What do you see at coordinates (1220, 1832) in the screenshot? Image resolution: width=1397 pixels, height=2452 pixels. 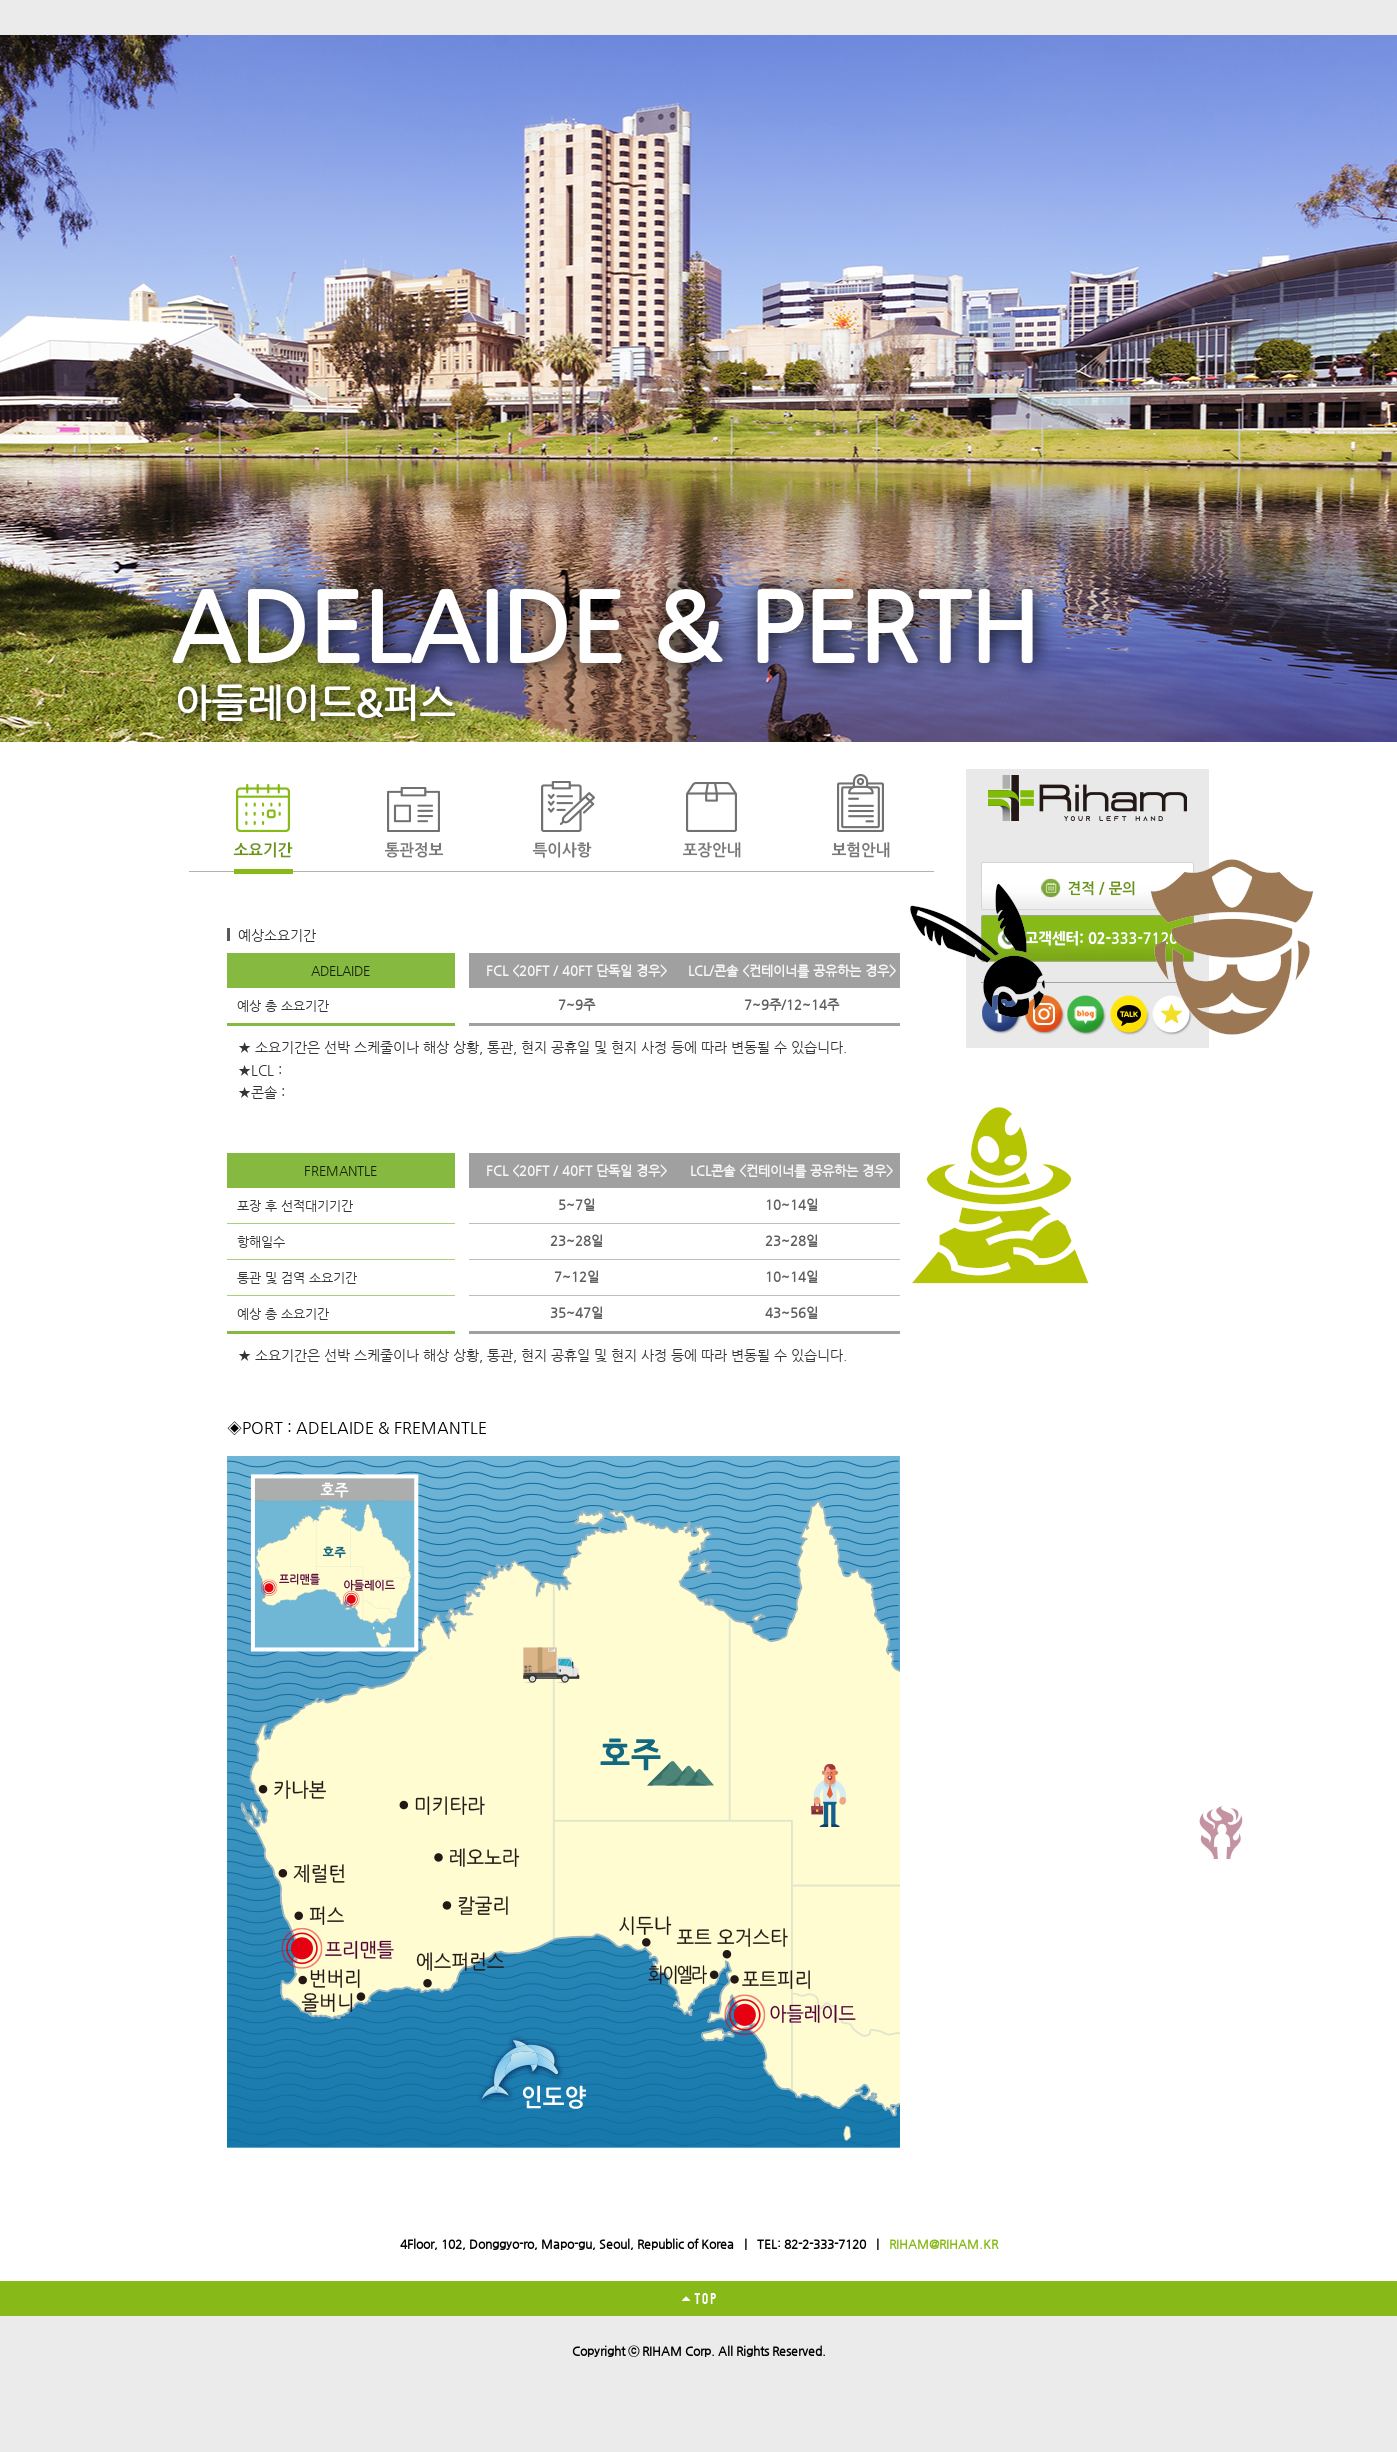 I see `indicates a hot streak or trending status` at bounding box center [1220, 1832].